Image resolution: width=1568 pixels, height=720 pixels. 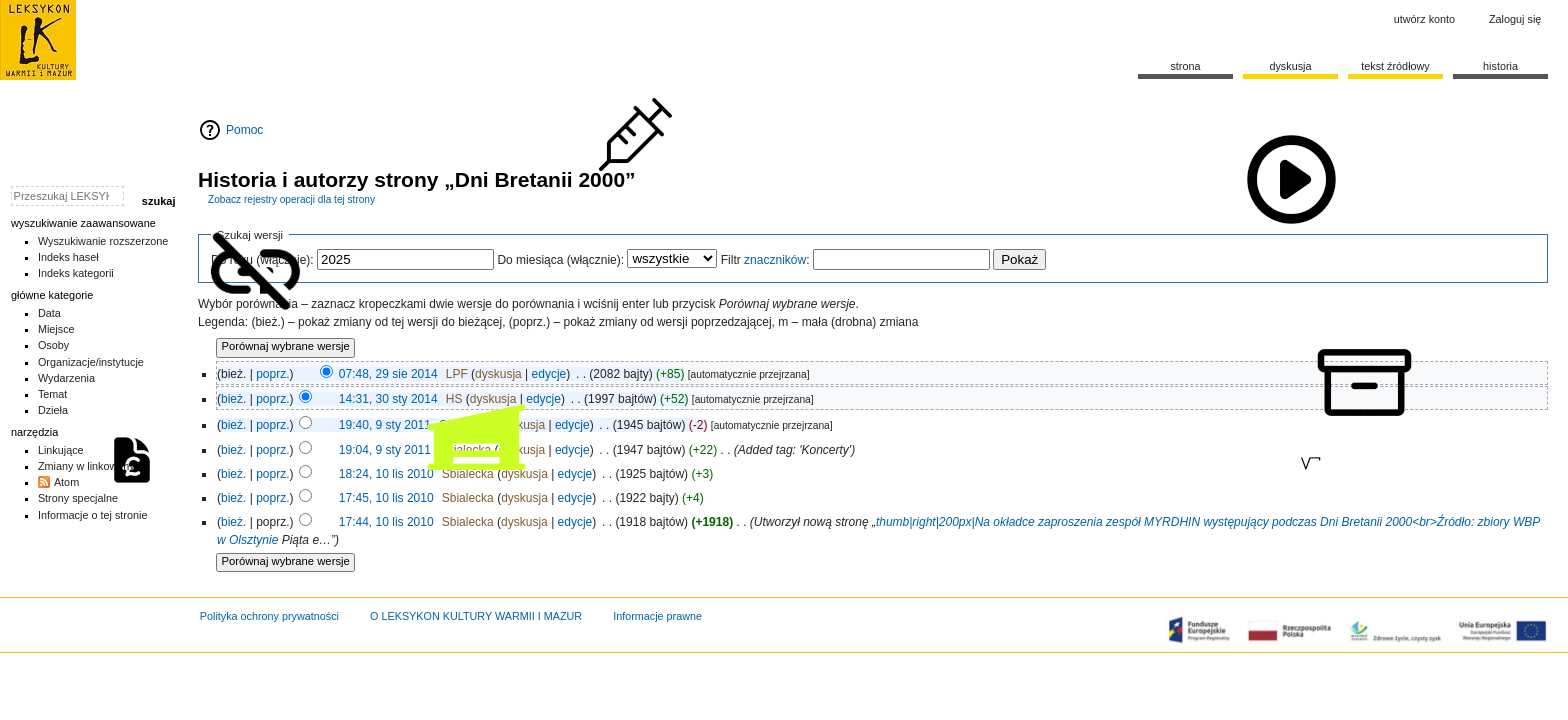 What do you see at coordinates (132, 460) in the screenshot?
I see `view financial document in pounds` at bounding box center [132, 460].